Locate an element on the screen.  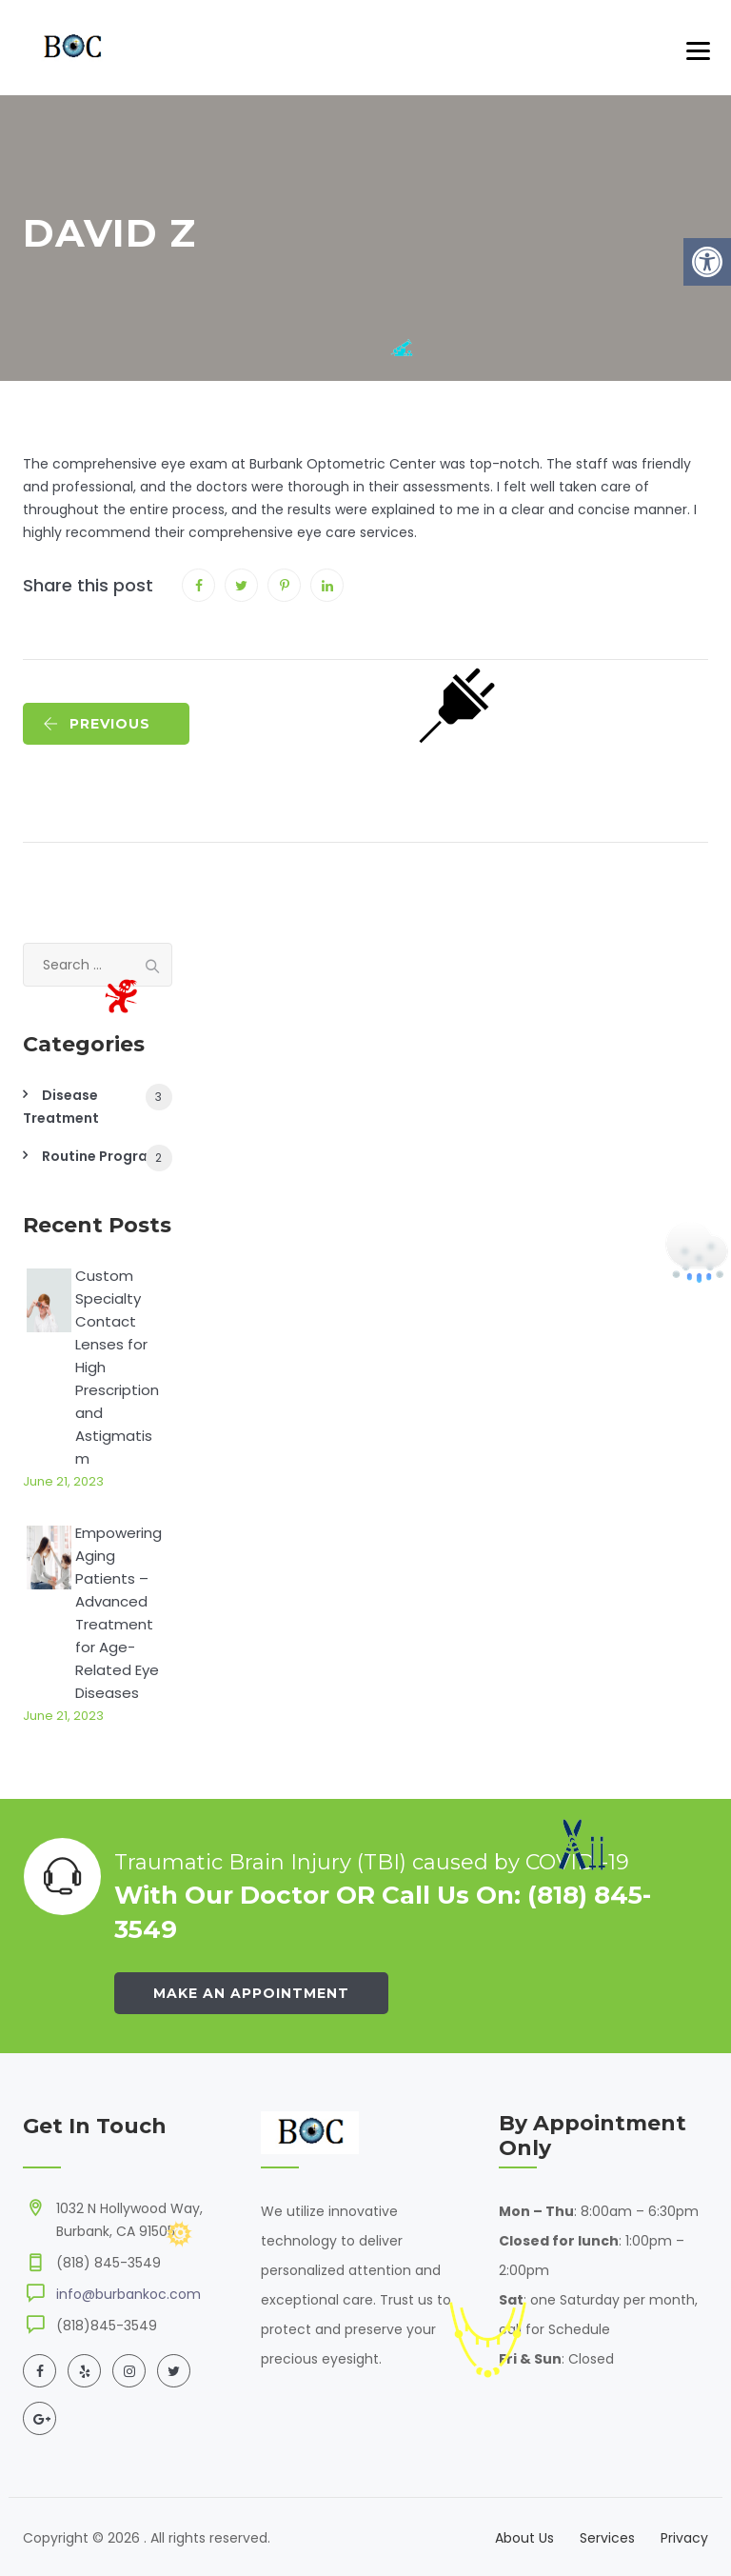
browse skiing or winter sports activities is located at coordinates (581, 1845).